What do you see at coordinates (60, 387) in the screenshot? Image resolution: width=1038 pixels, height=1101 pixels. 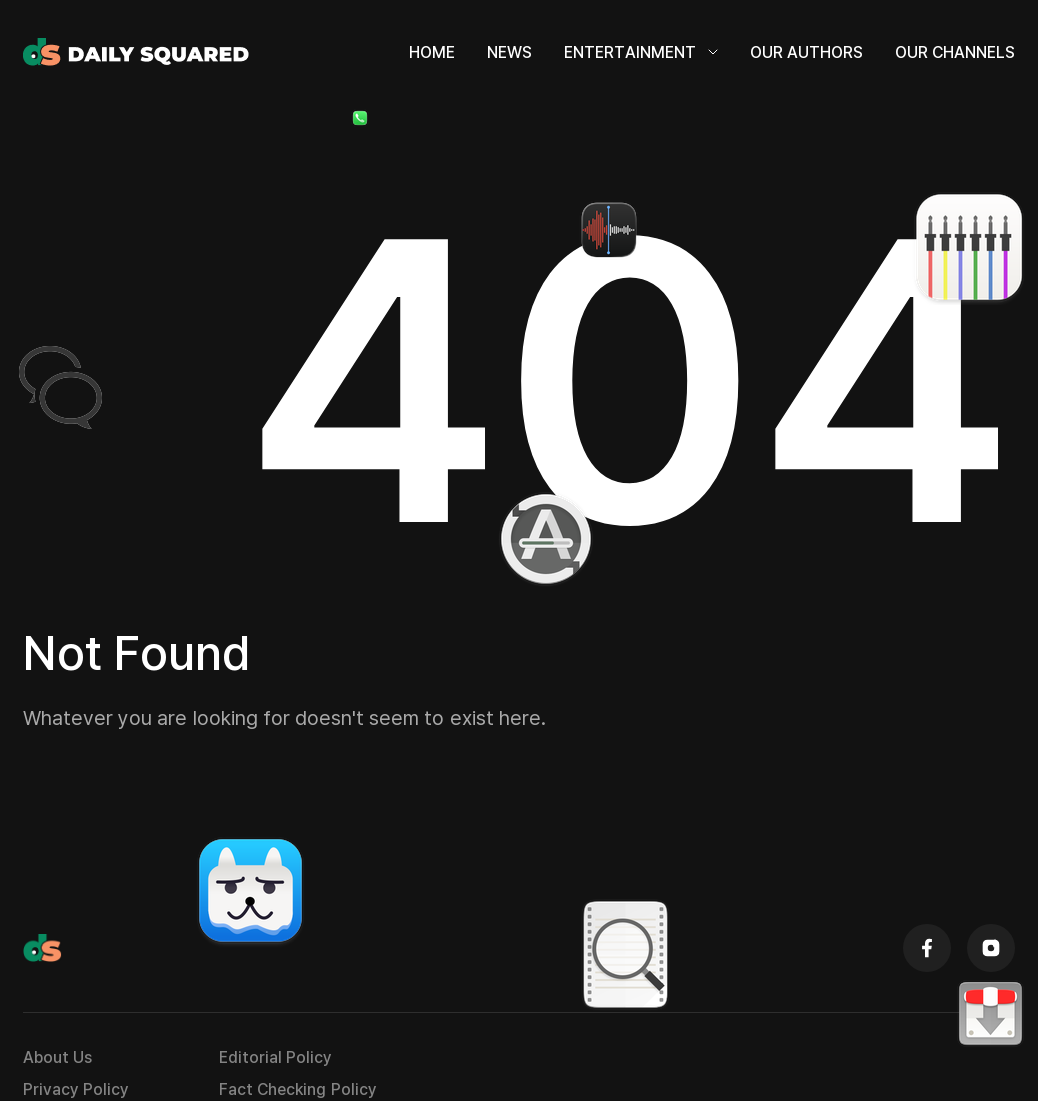 I see `open messaging or chat application` at bounding box center [60, 387].